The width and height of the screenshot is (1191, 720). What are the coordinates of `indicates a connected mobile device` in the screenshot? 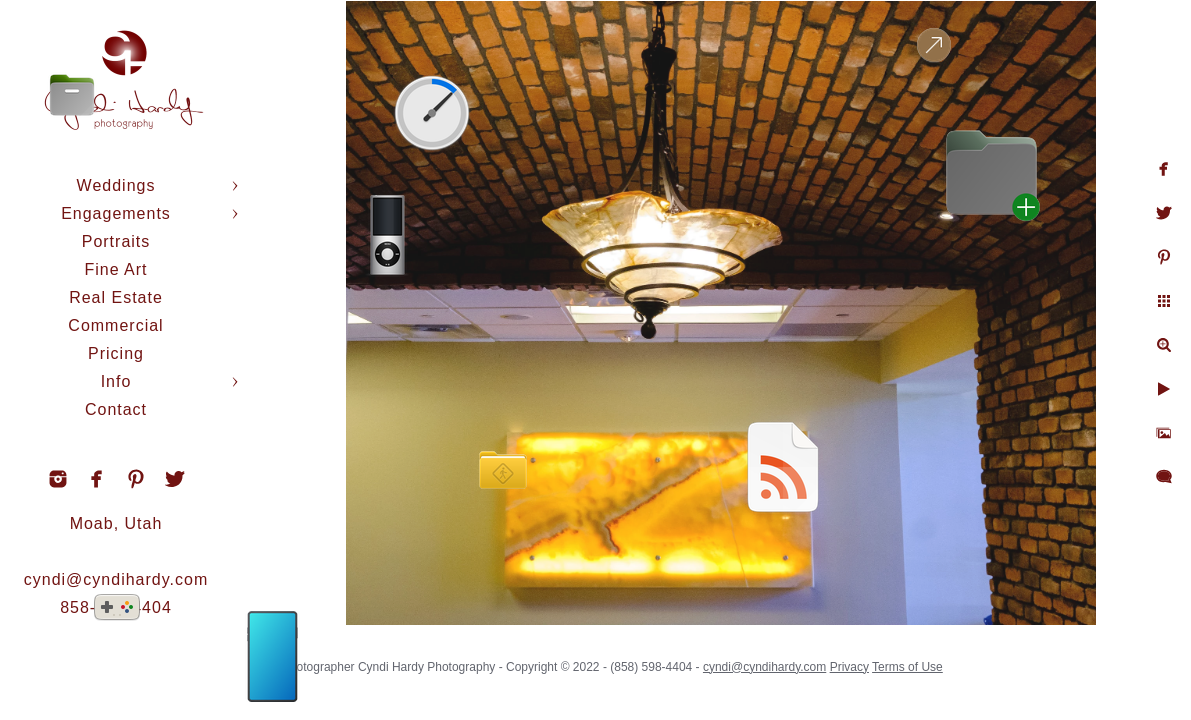 It's located at (272, 656).